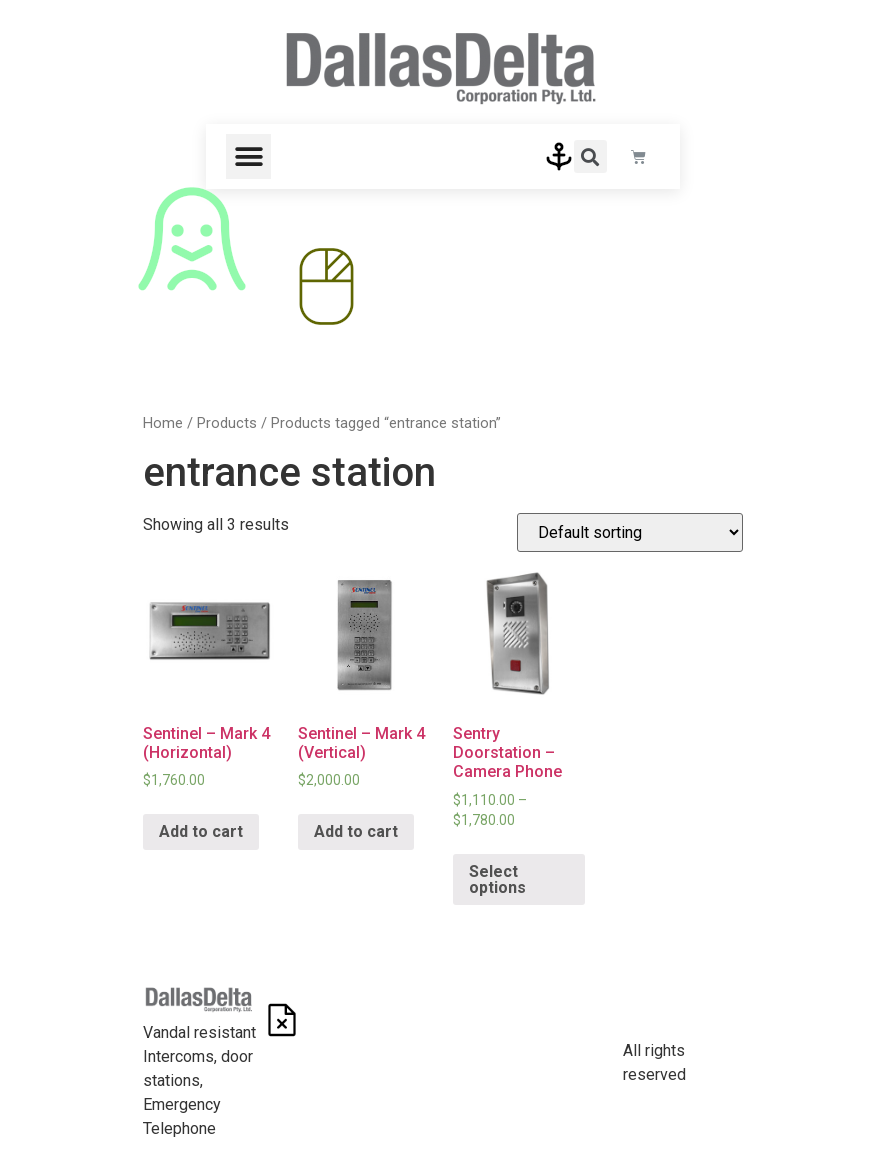 The width and height of the screenshot is (886, 1157). Describe the element at coordinates (192, 245) in the screenshot. I see `indicates linux operating system compatibility` at that location.